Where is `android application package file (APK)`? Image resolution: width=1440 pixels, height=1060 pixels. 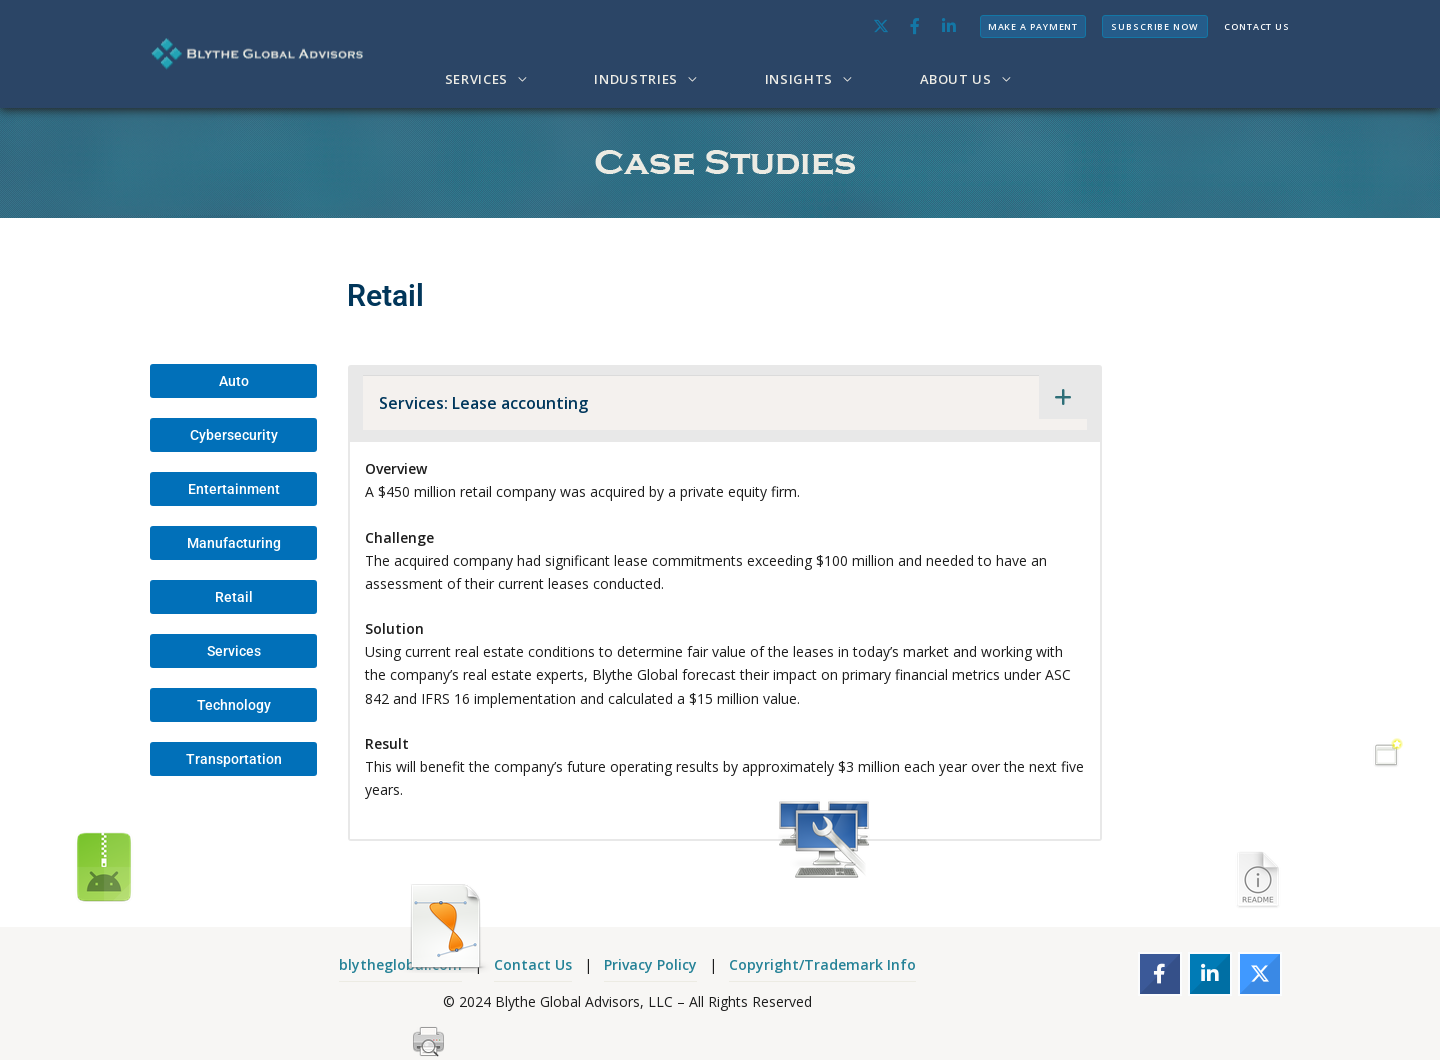 android application package file (APK) is located at coordinates (104, 867).